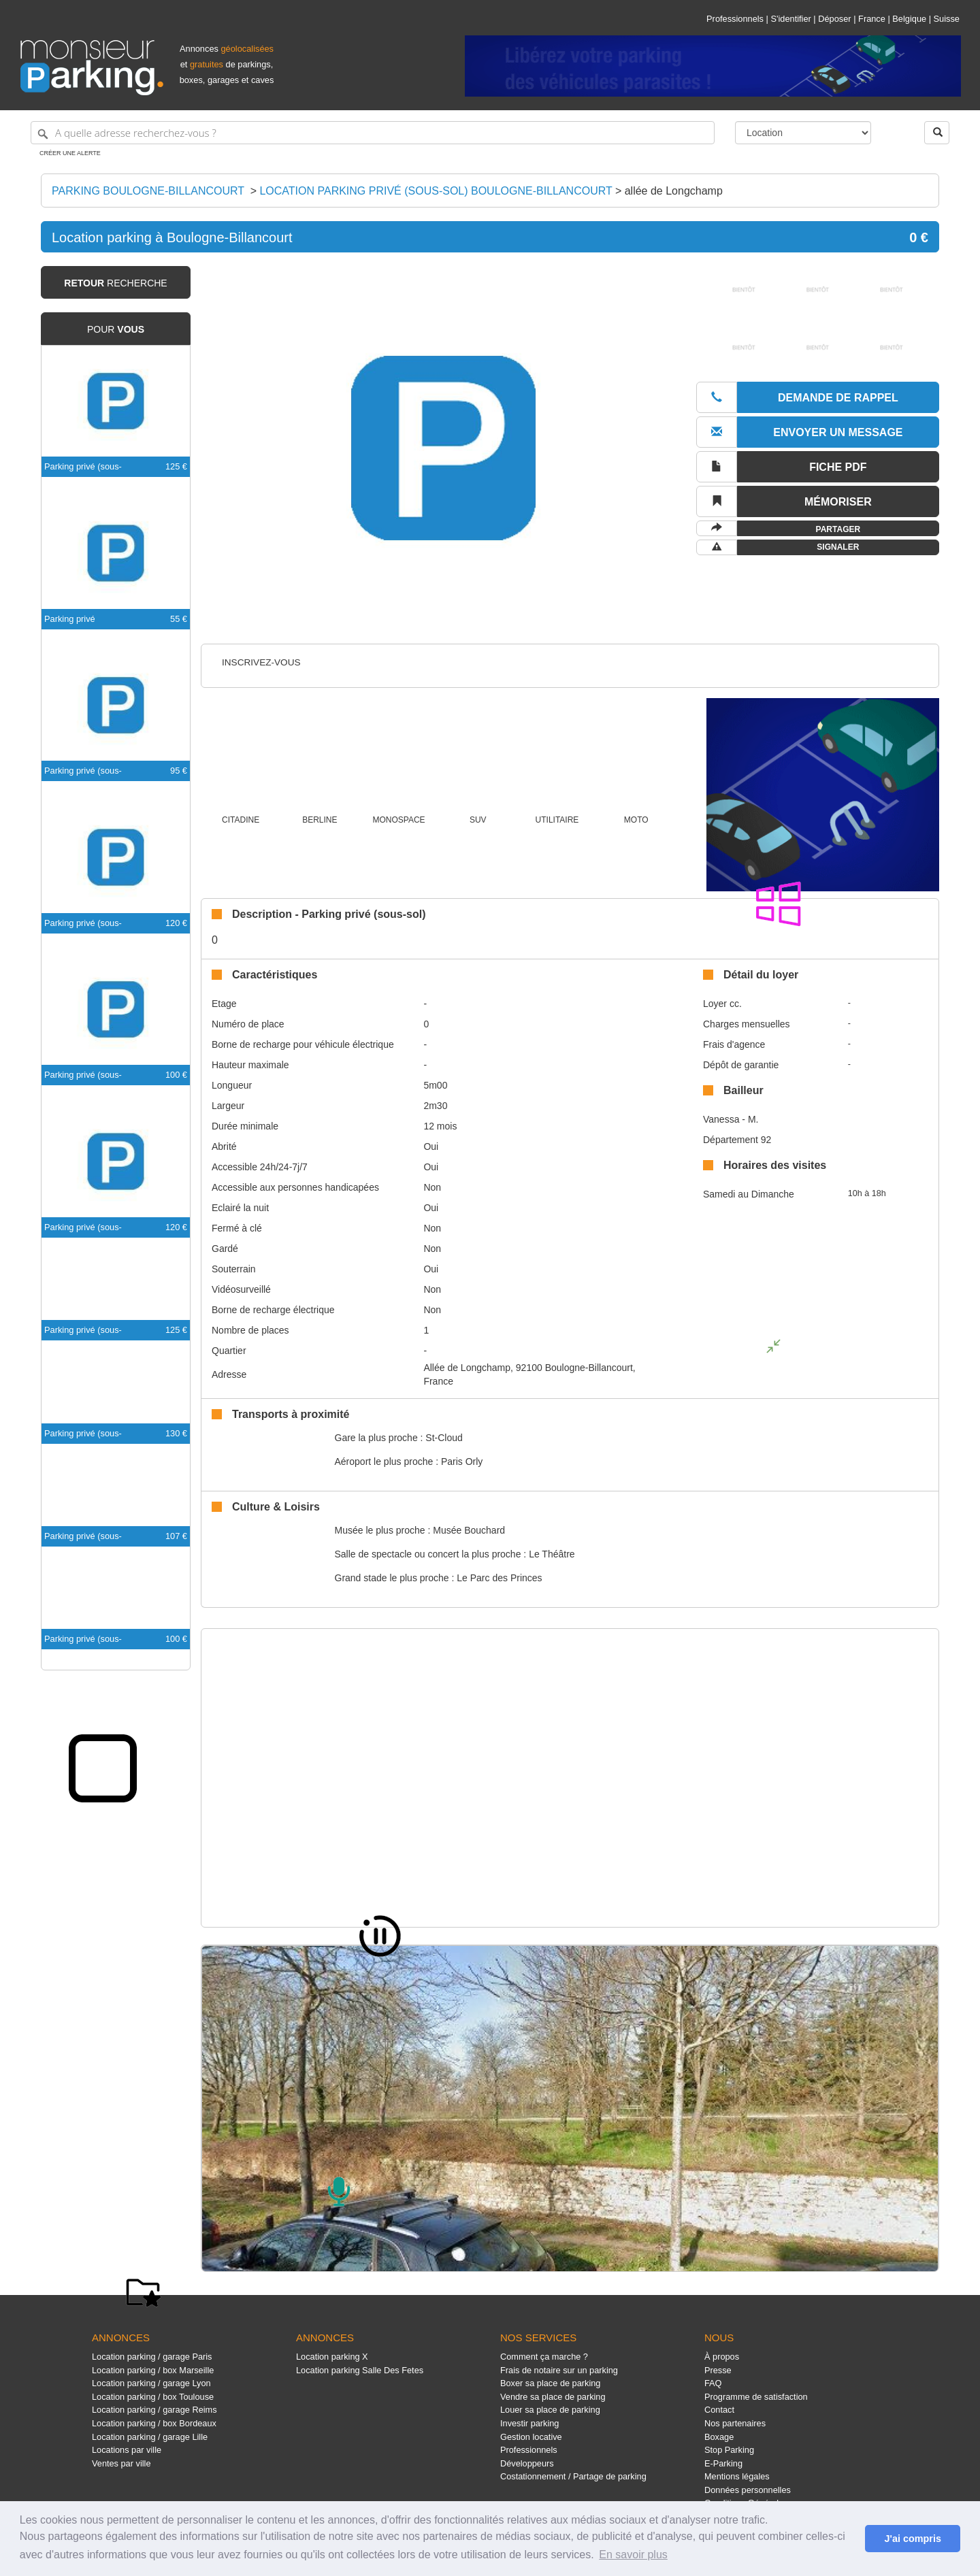  I want to click on access your starred or favorite files, so click(143, 2292).